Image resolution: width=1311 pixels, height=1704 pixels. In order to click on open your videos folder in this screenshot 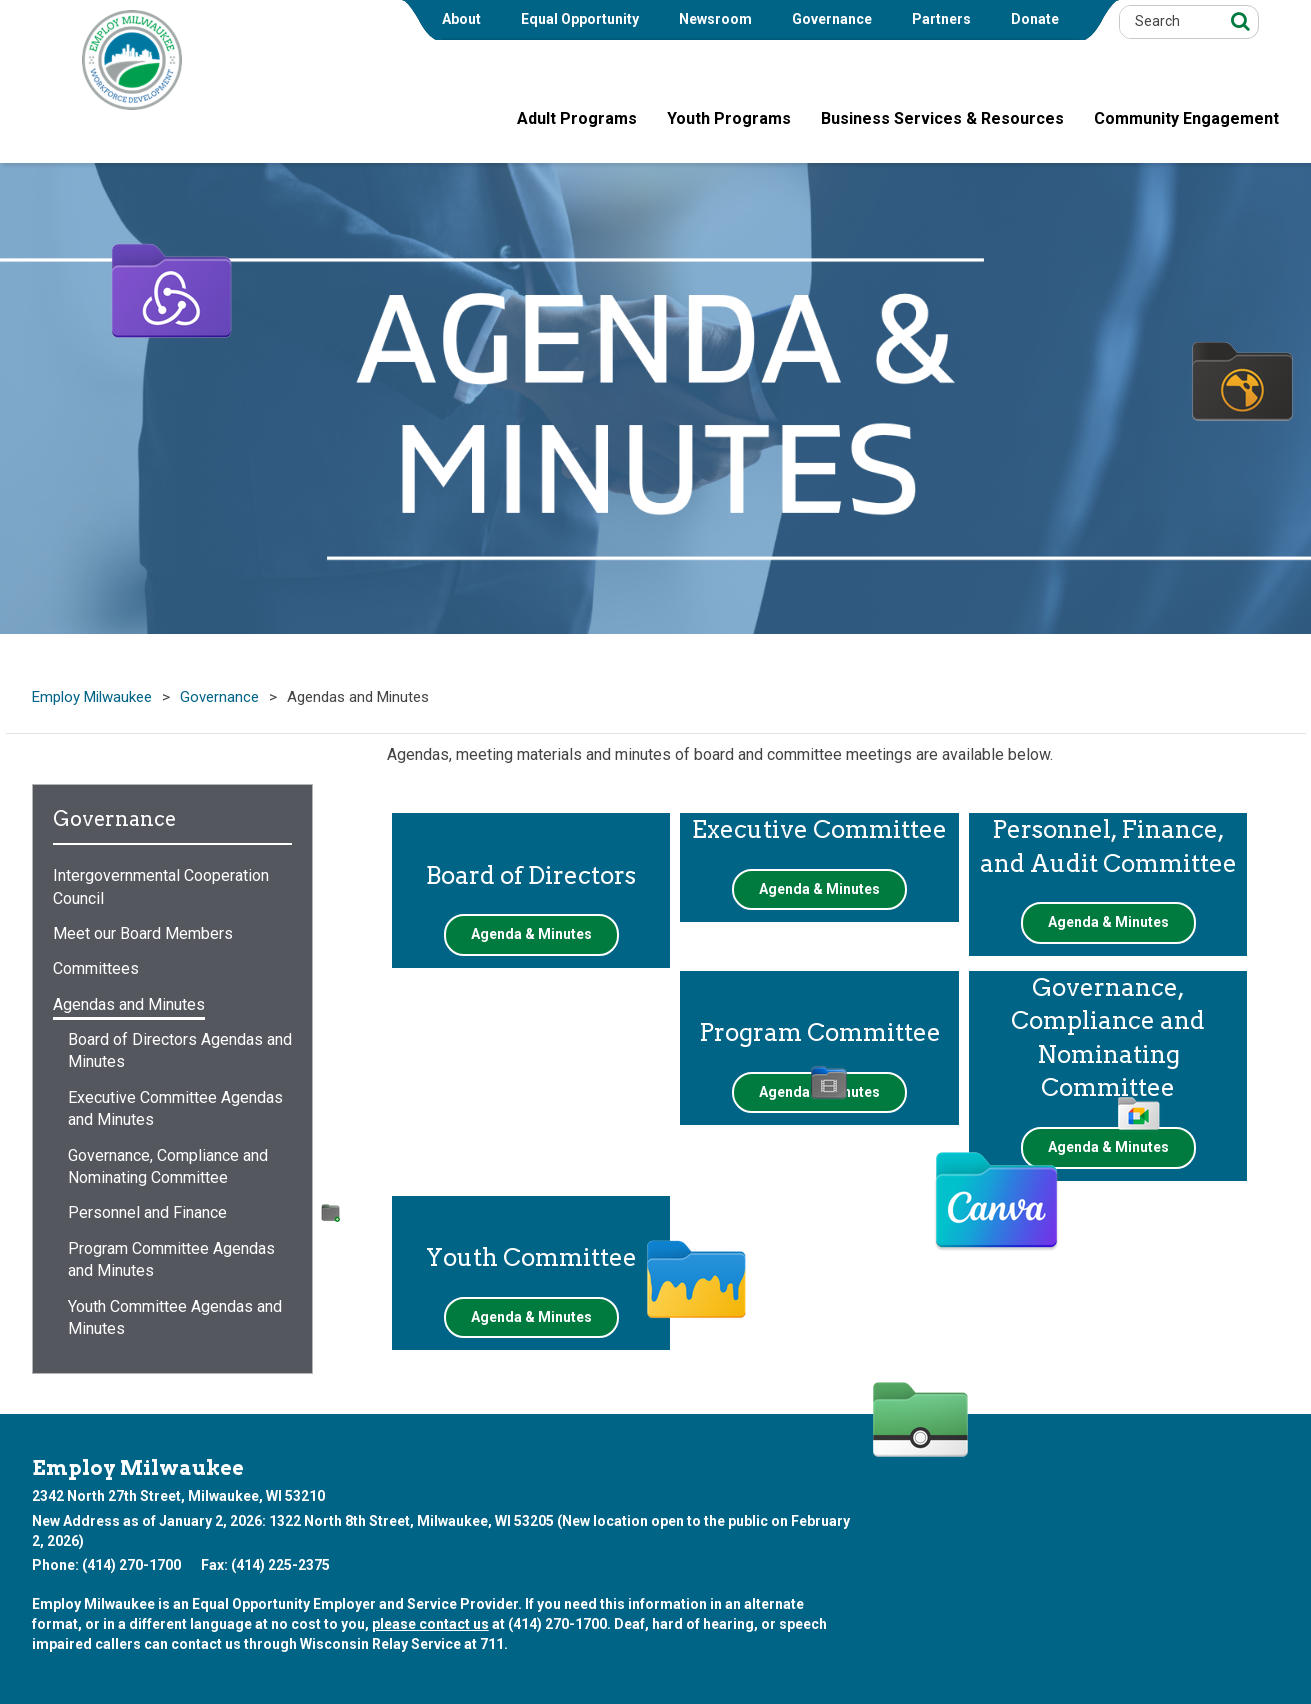, I will do `click(829, 1082)`.